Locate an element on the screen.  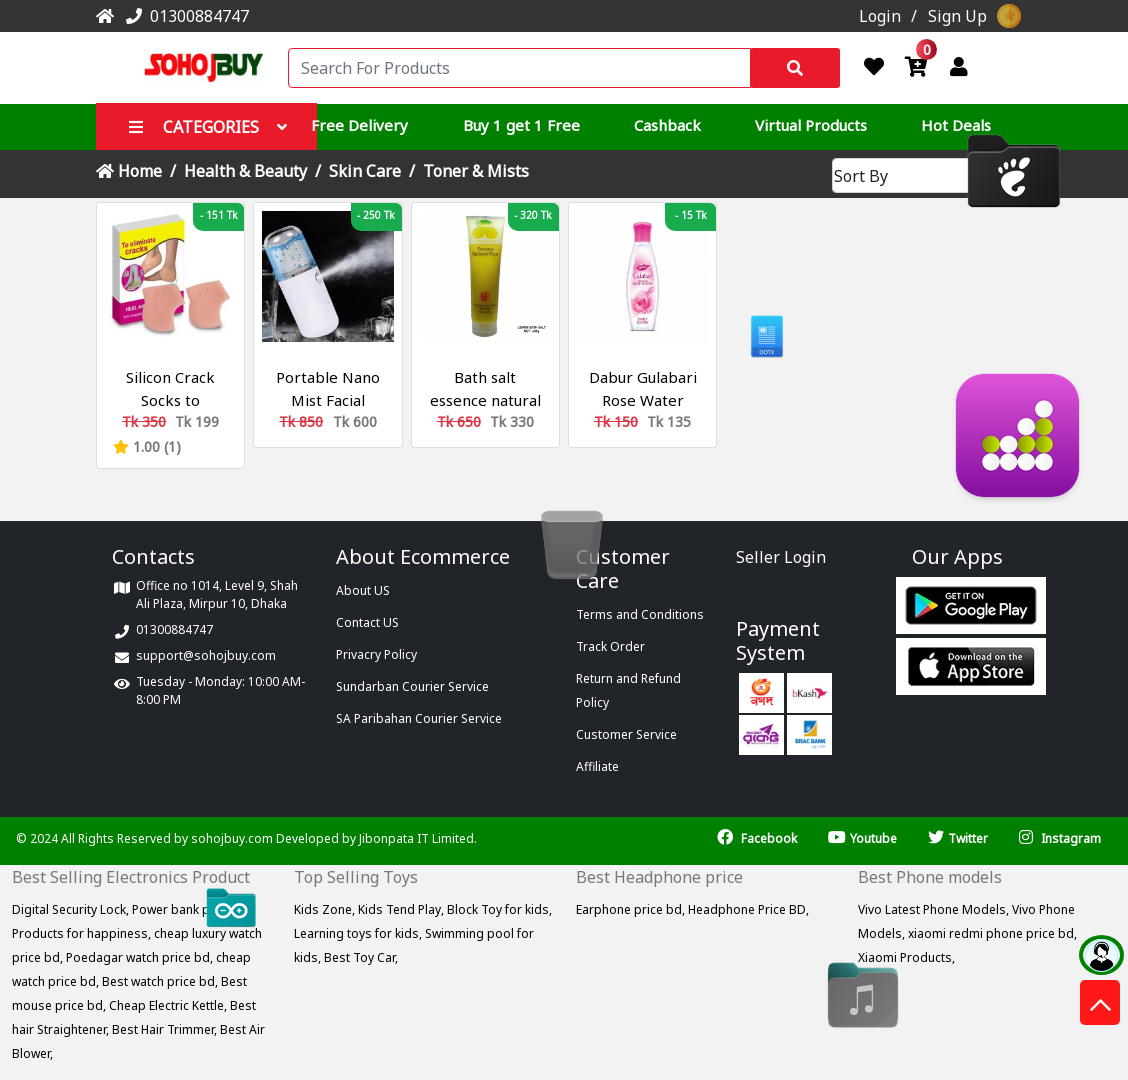
empty trash bin ready to receive deleted items is located at coordinates (572, 544).